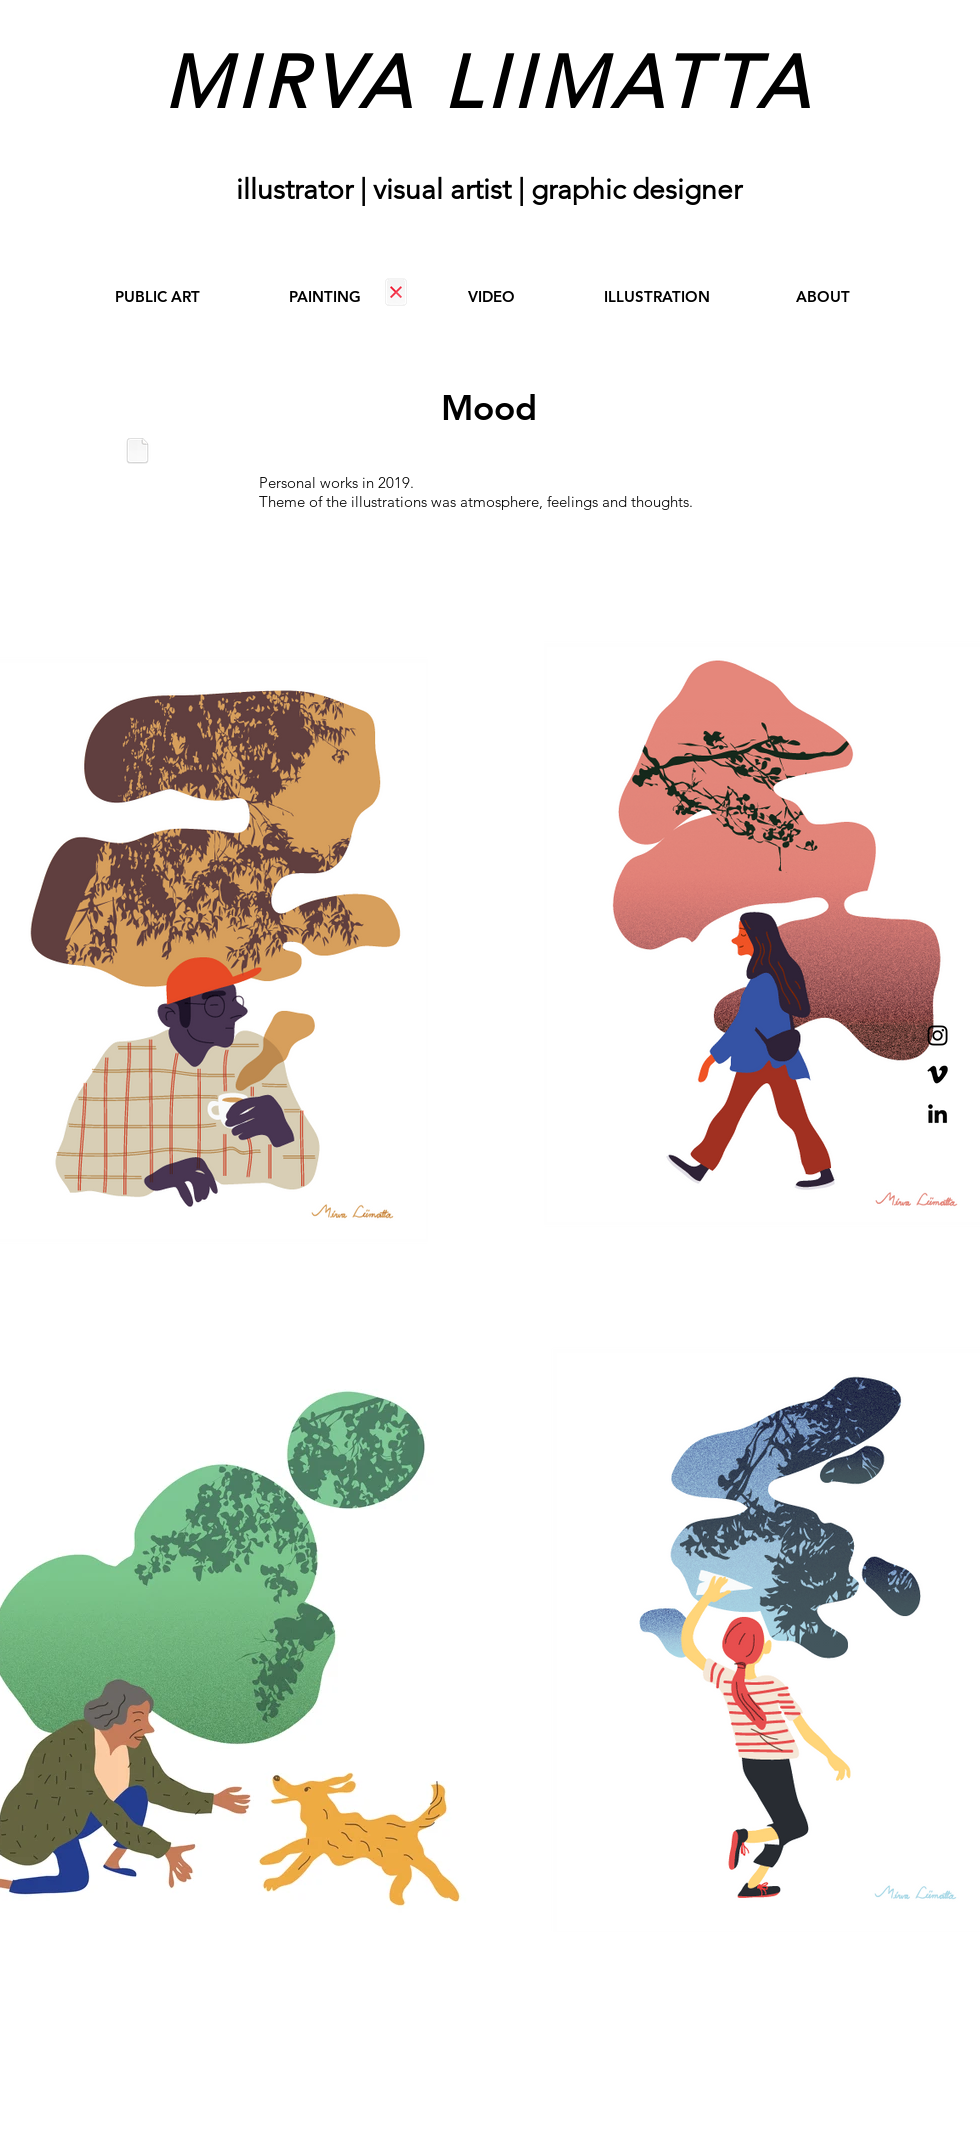 The image size is (980, 2148). What do you see at coordinates (137, 450) in the screenshot?
I see `indicates an empty or blank file` at bounding box center [137, 450].